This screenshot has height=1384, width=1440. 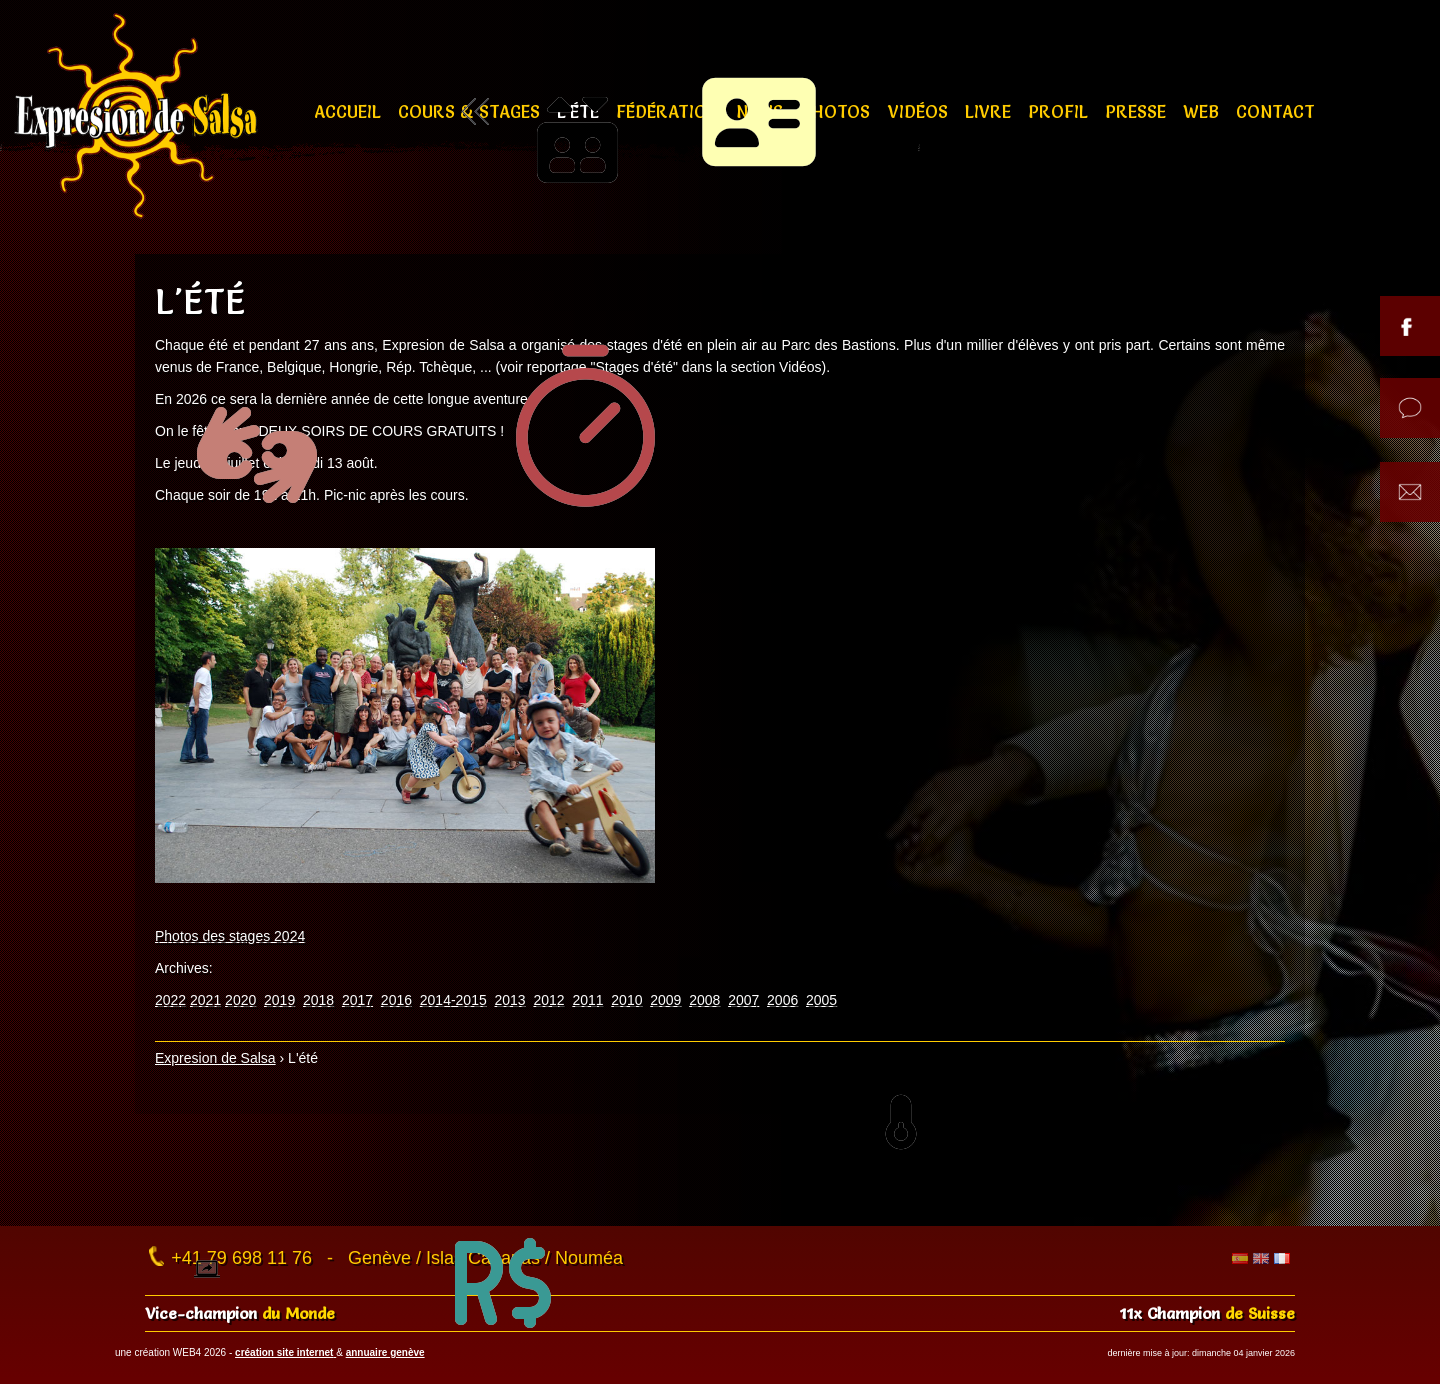 What do you see at coordinates (476, 111) in the screenshot?
I see `go back to the beginning` at bounding box center [476, 111].